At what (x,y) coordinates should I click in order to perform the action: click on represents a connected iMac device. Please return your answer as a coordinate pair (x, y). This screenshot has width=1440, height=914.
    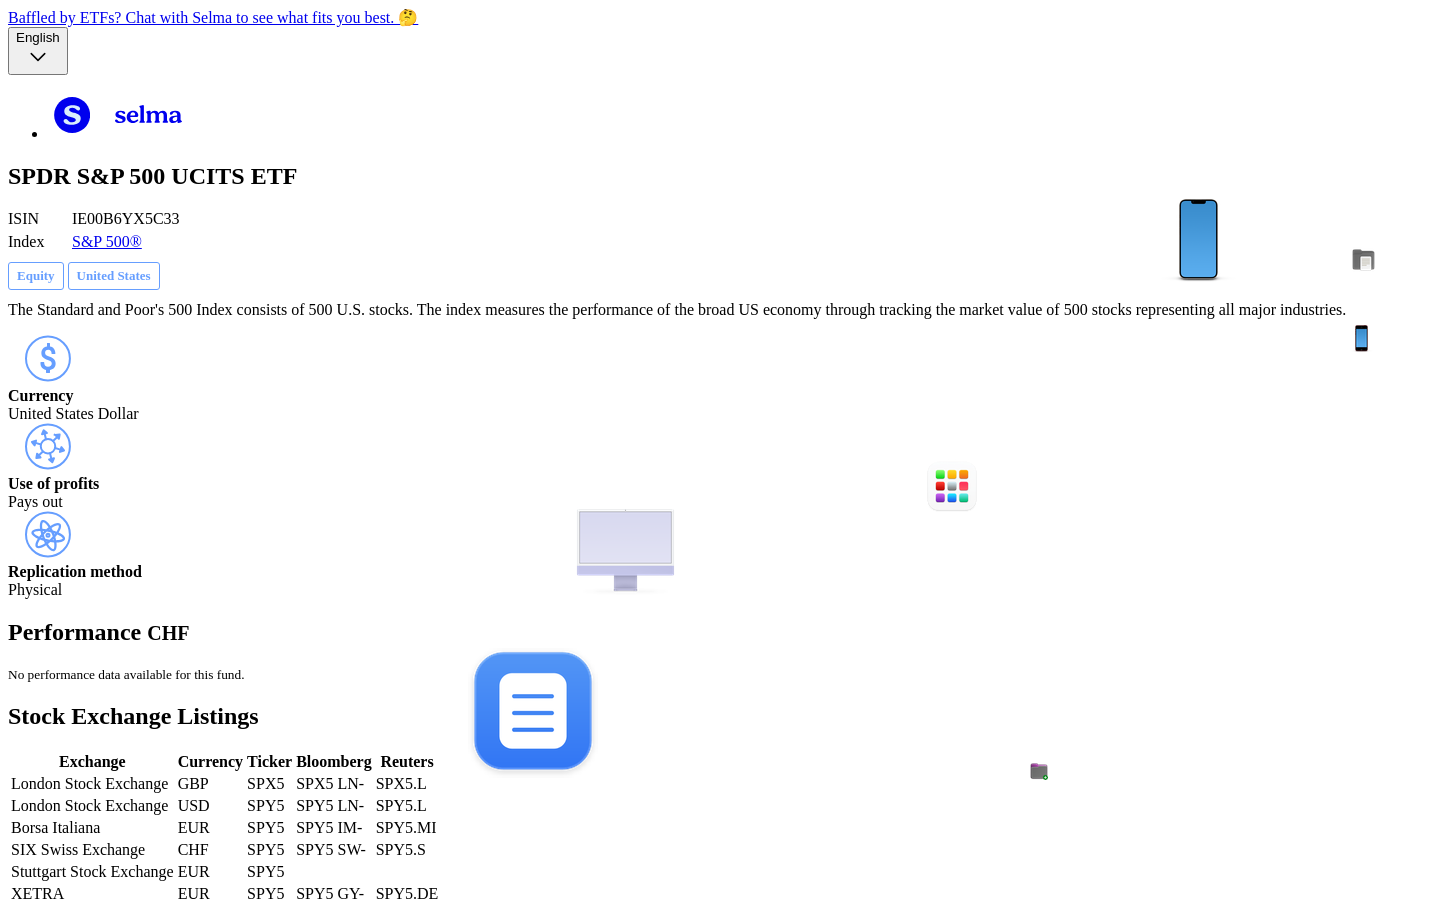
    Looking at the image, I should click on (625, 548).